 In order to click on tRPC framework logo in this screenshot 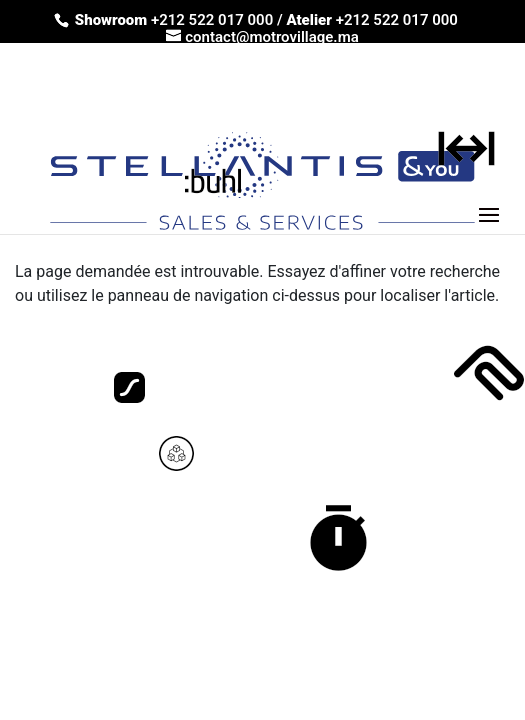, I will do `click(176, 453)`.